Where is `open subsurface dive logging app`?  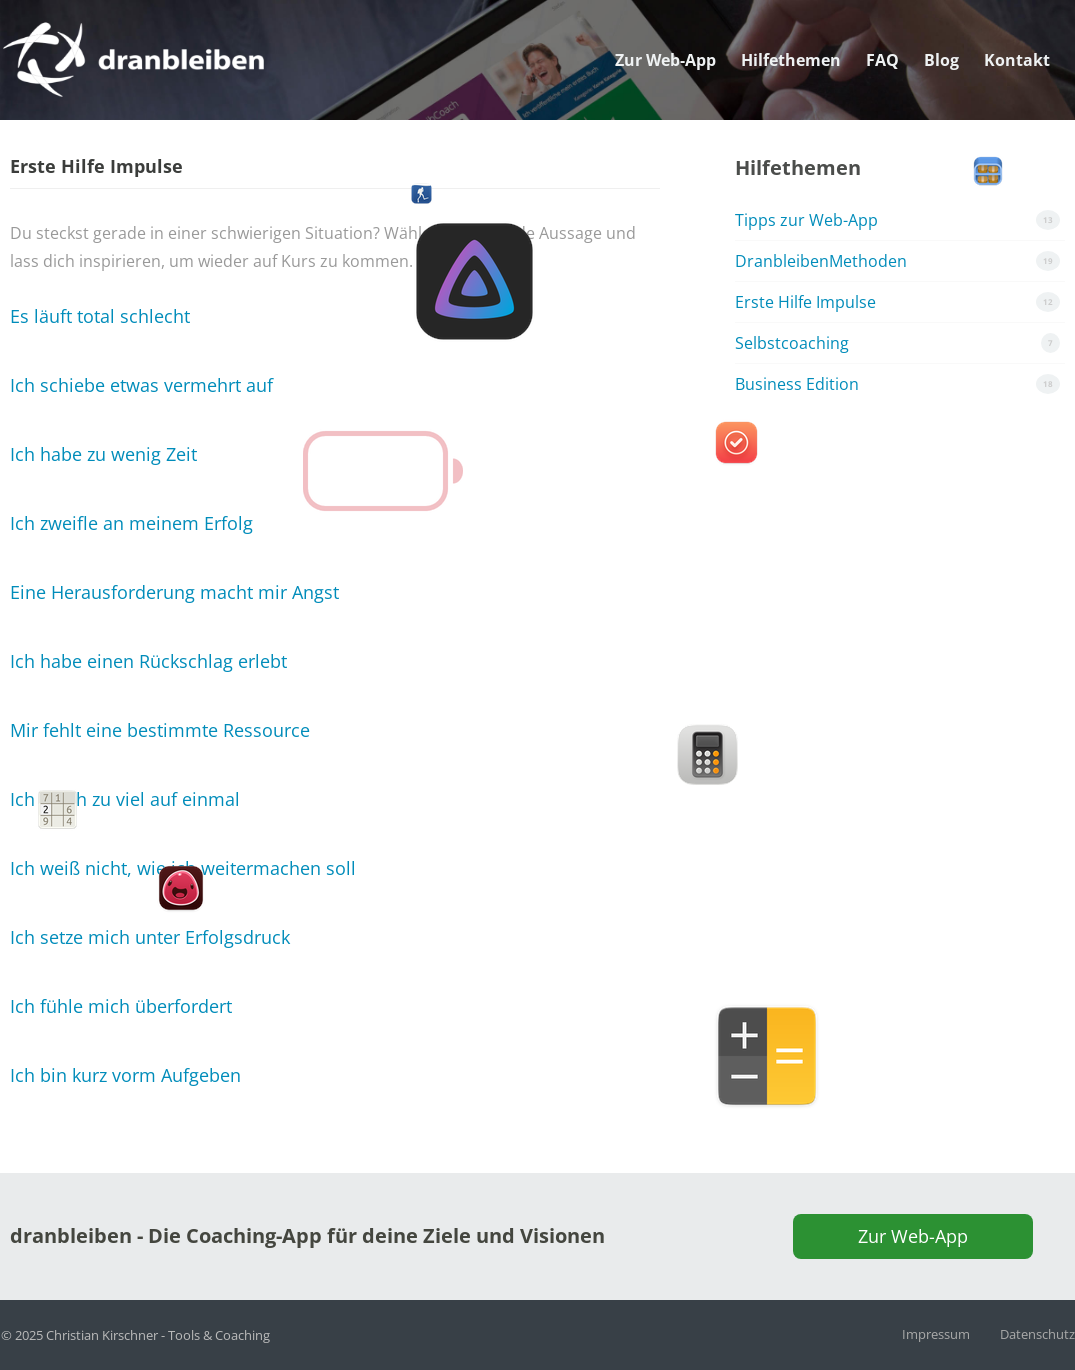
open subsurface dive logging app is located at coordinates (421, 193).